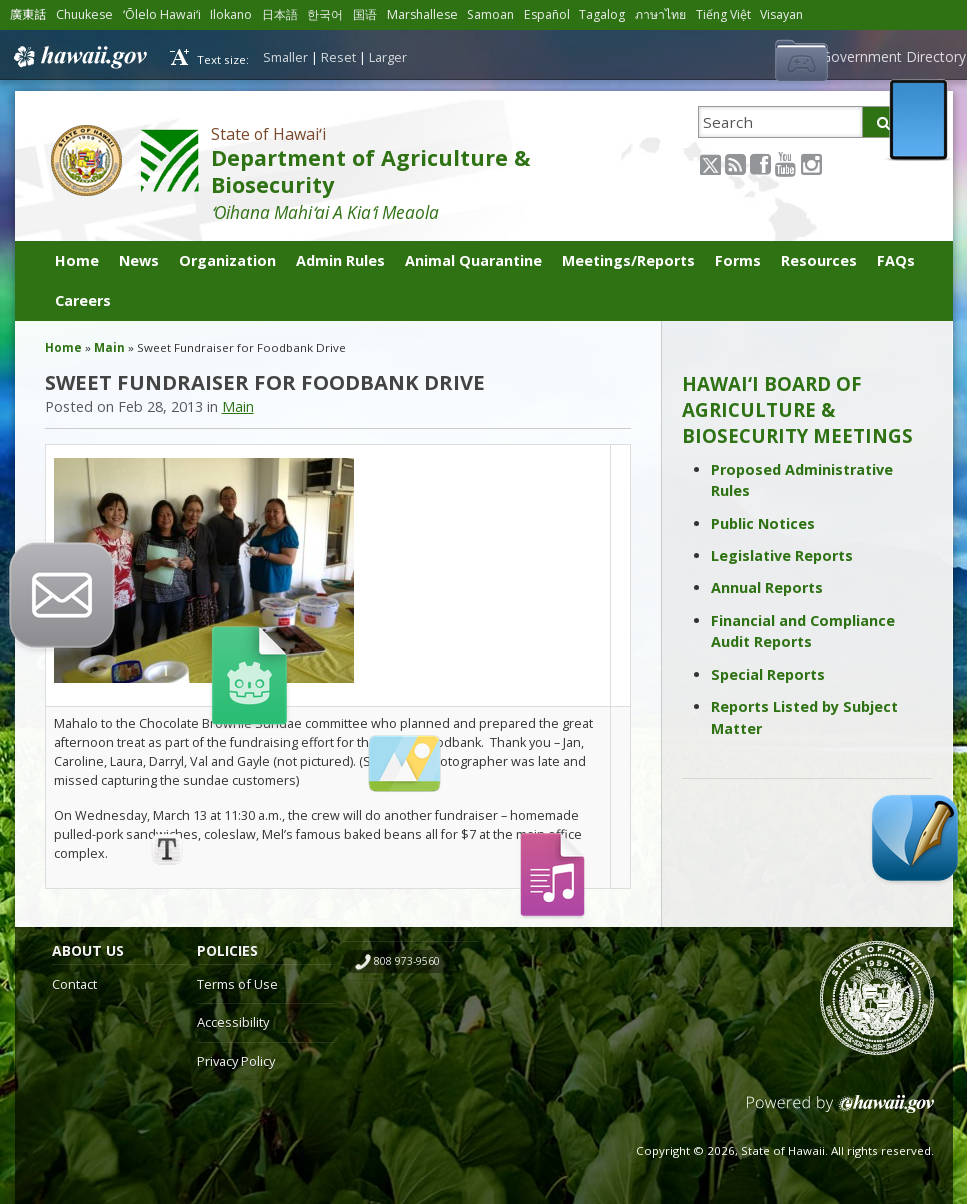 This screenshot has width=967, height=1204. What do you see at coordinates (249, 677) in the screenshot?
I see `a godot shader file` at bounding box center [249, 677].